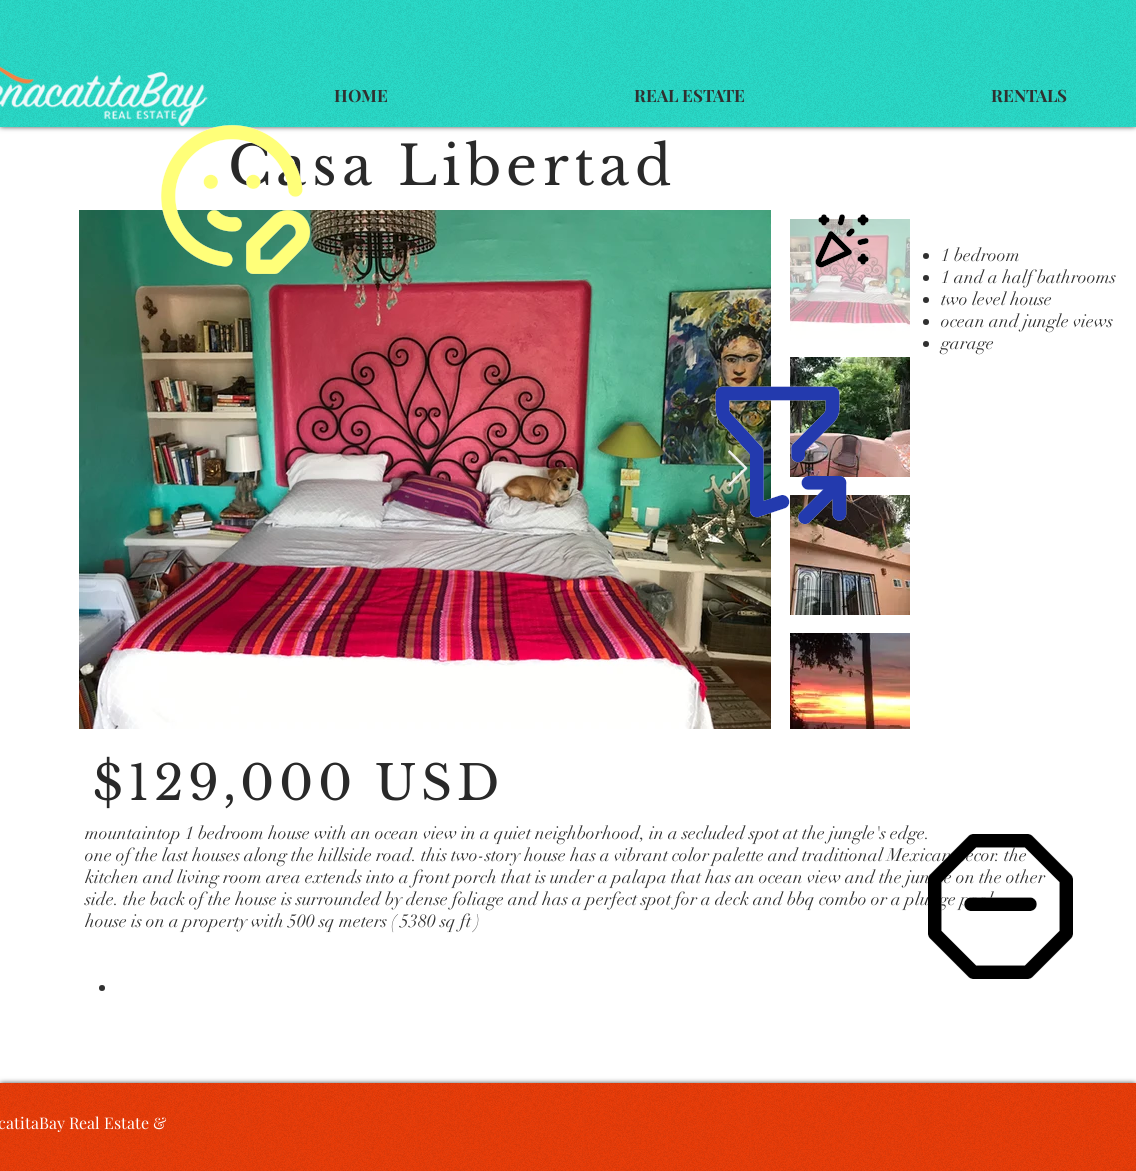  Describe the element at coordinates (843, 239) in the screenshot. I see `celebration or success notification` at that location.